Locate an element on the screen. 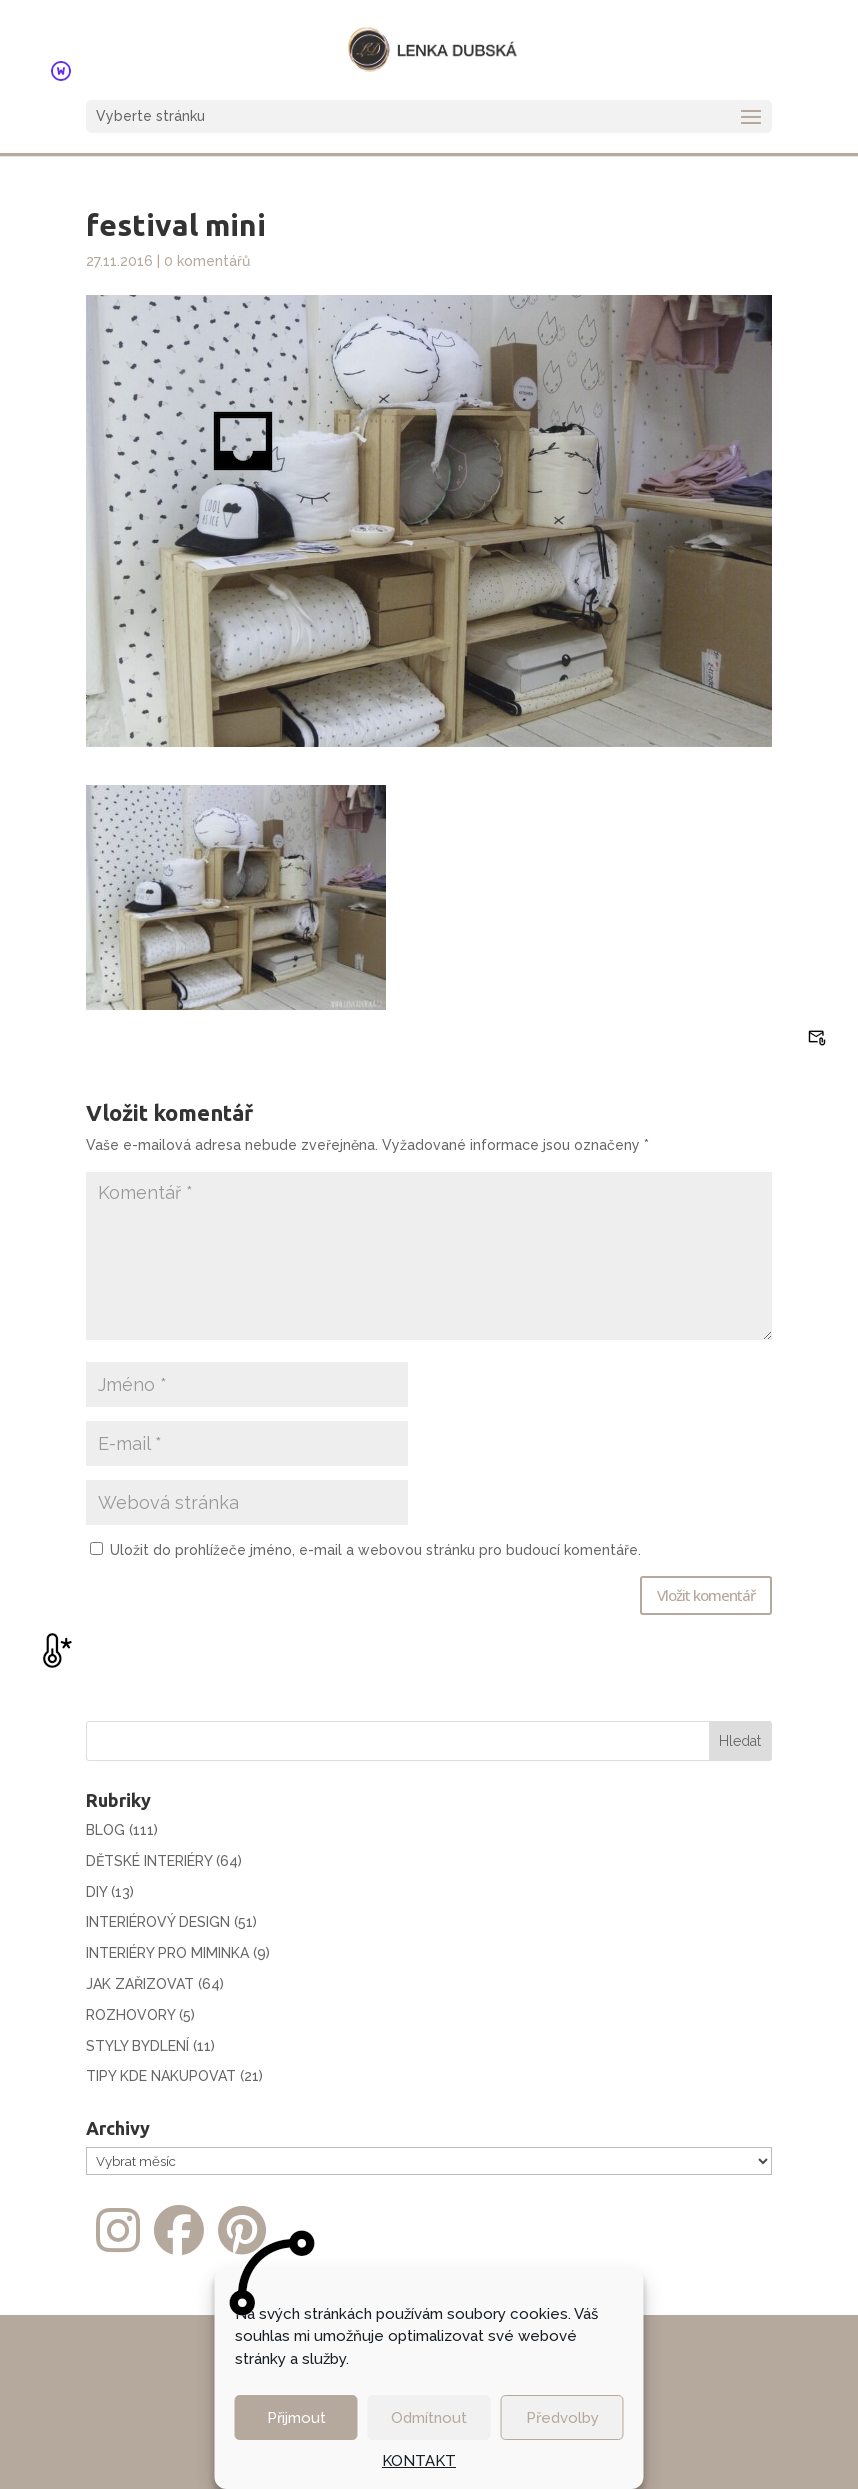  draw a curved path or bezier line is located at coordinates (272, 2273).